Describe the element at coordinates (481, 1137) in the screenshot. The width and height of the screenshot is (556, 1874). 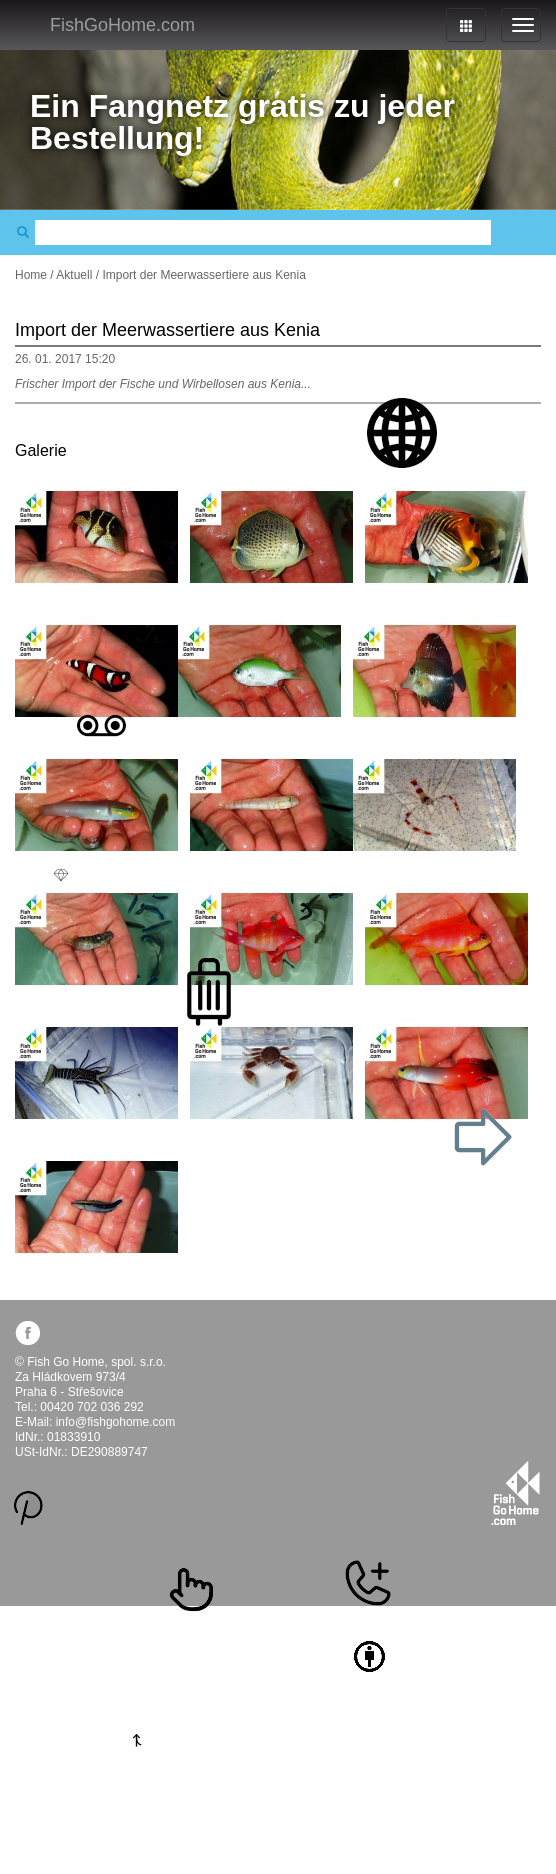
I see `navigate to the next item or step` at that location.